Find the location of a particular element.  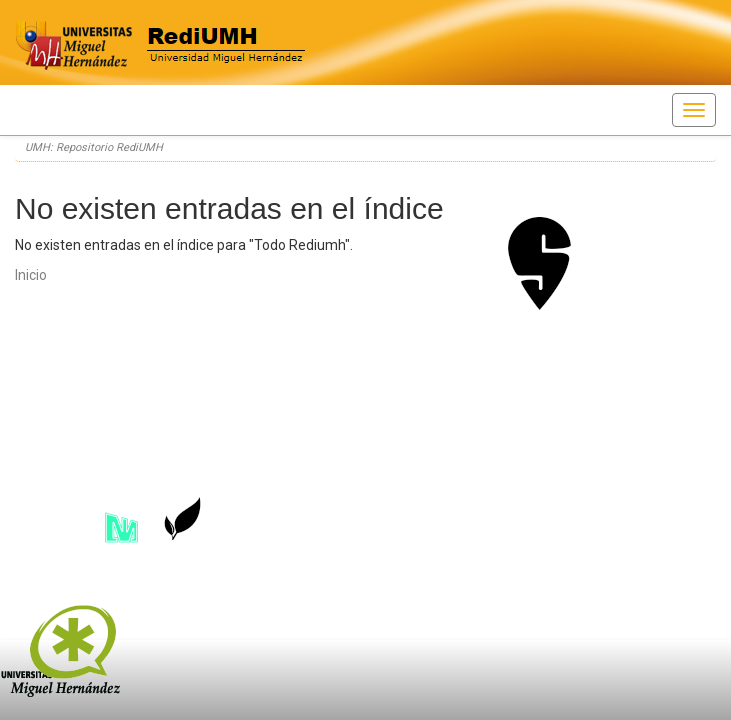

visit the AlliedModders community website is located at coordinates (121, 527).